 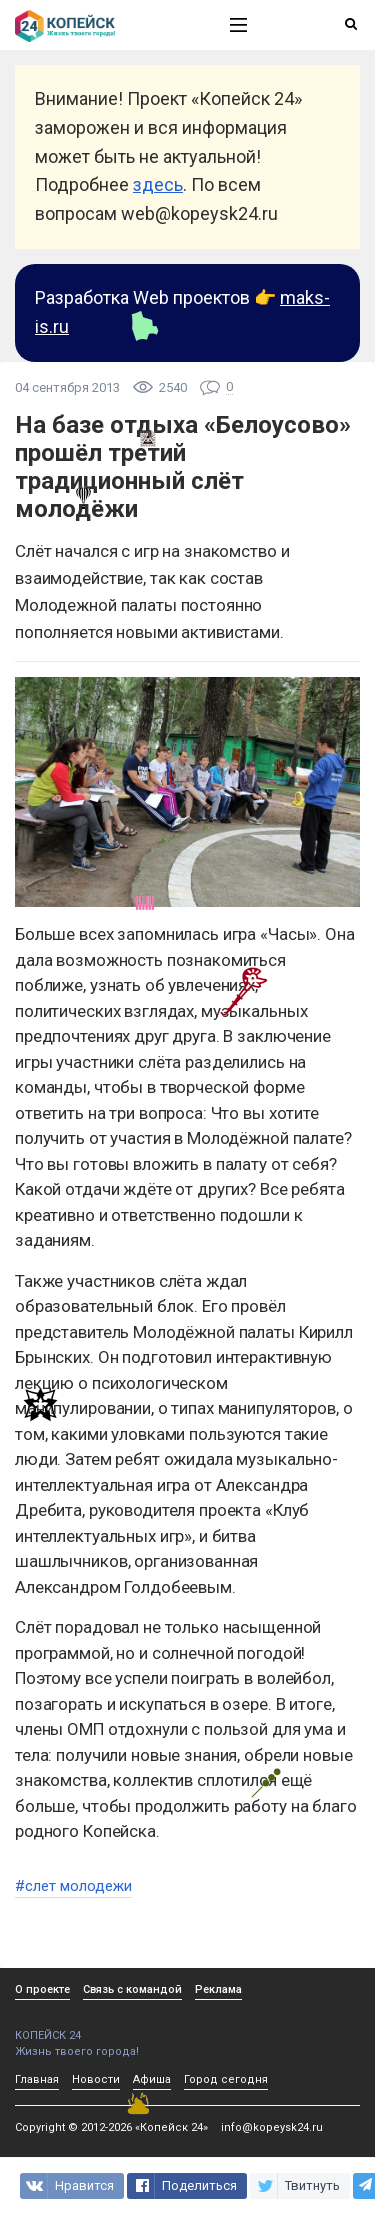 What do you see at coordinates (145, 903) in the screenshot?
I see `open piano or keyboard instrument` at bounding box center [145, 903].